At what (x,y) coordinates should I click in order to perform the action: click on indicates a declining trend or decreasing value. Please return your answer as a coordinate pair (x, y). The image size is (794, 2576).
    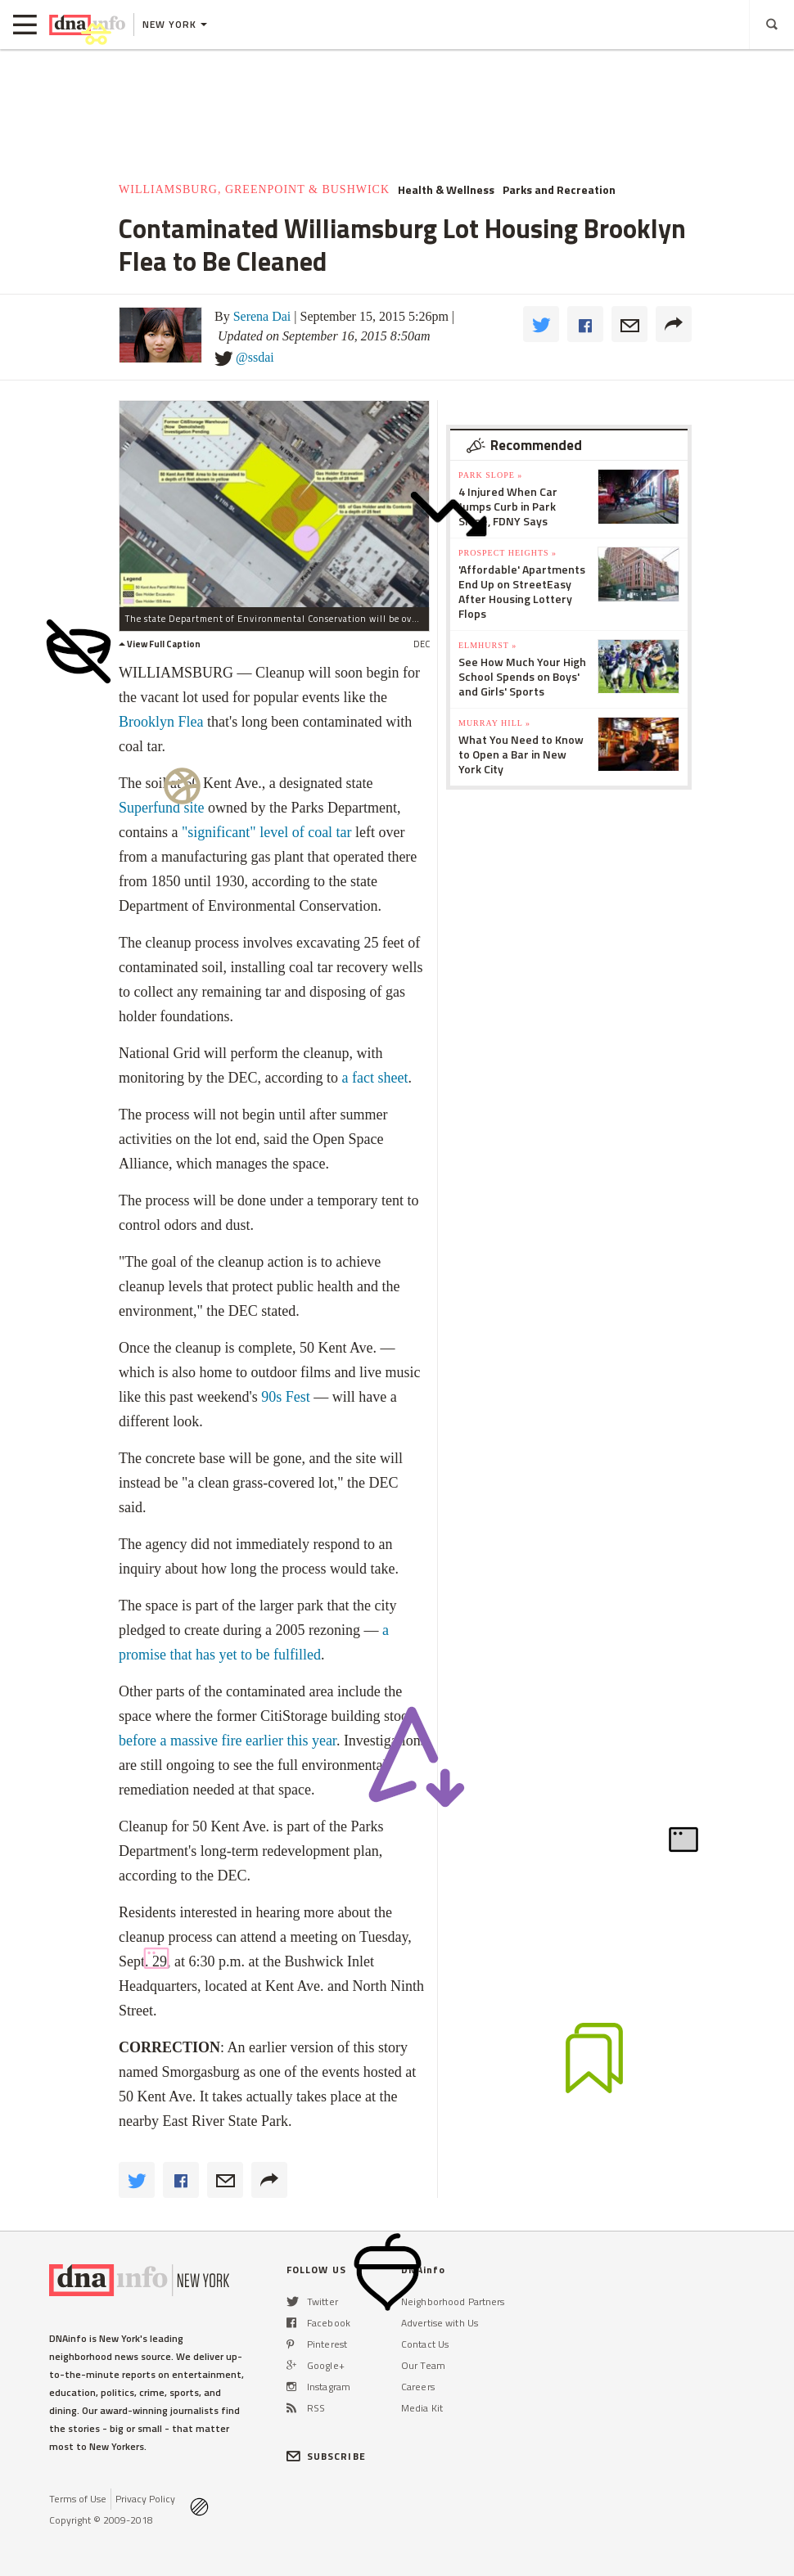
    Looking at the image, I should click on (448, 513).